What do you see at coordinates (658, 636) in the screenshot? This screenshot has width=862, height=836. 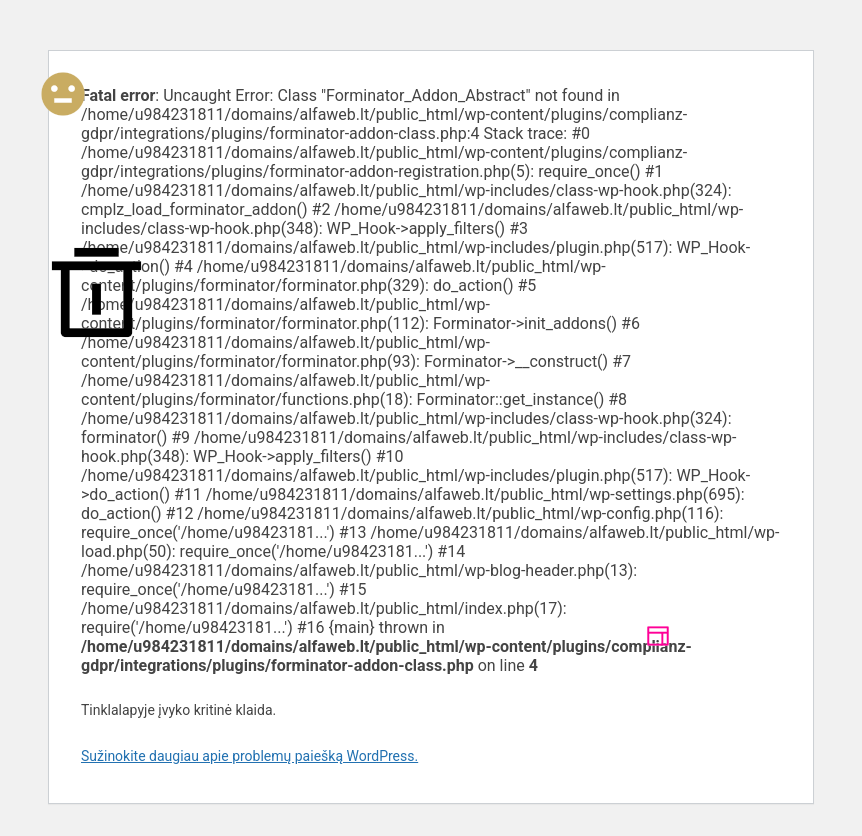 I see `switch to two-column layout with header` at bounding box center [658, 636].